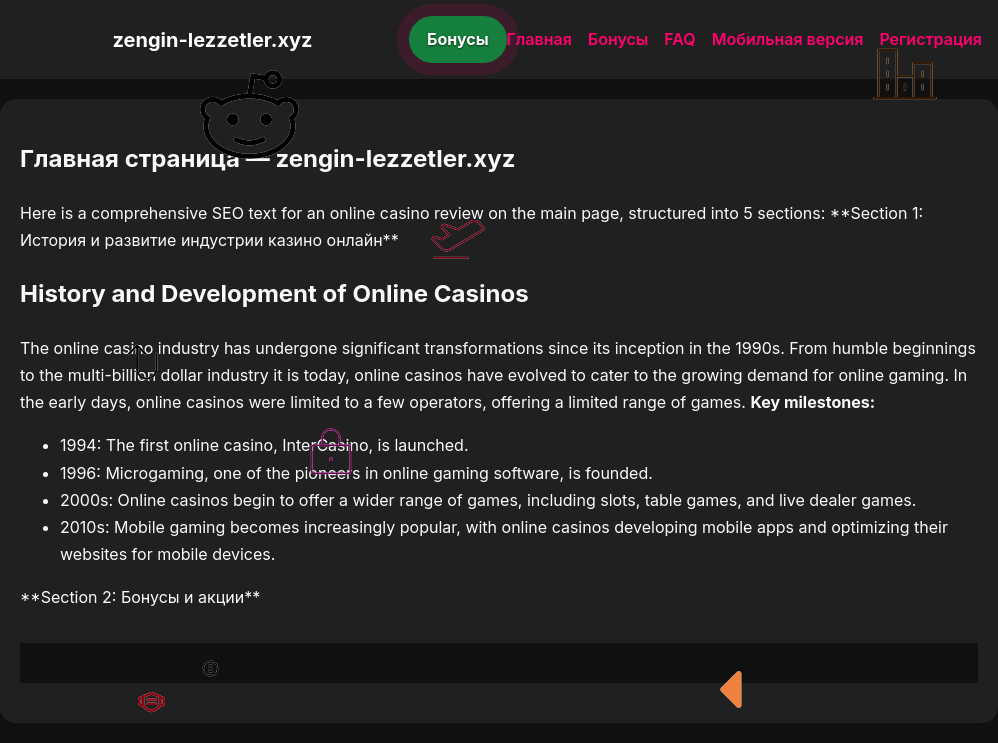 Image resolution: width=998 pixels, height=743 pixels. Describe the element at coordinates (905, 74) in the screenshot. I see `view city or urban locations` at that location.